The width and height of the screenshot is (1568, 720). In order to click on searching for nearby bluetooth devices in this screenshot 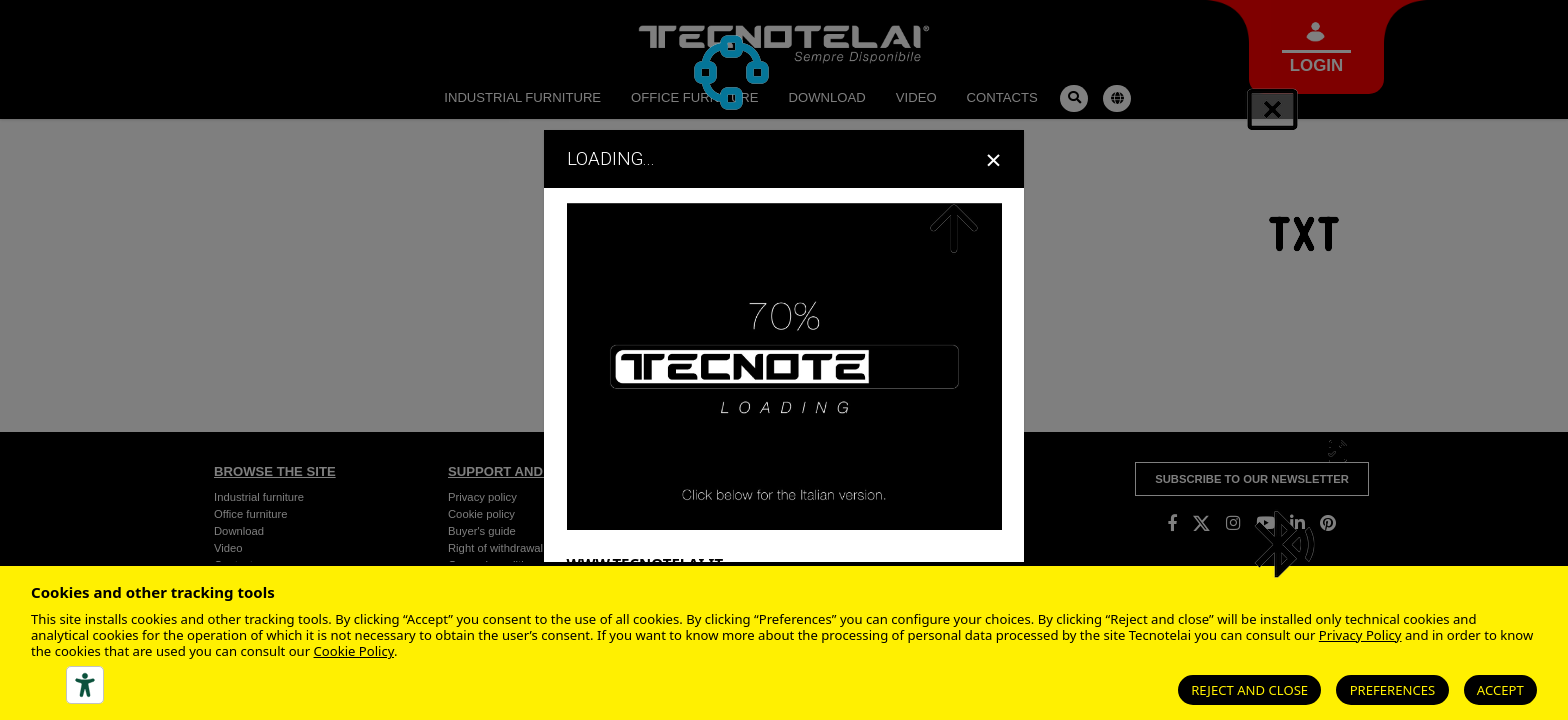, I will do `click(1284, 544)`.